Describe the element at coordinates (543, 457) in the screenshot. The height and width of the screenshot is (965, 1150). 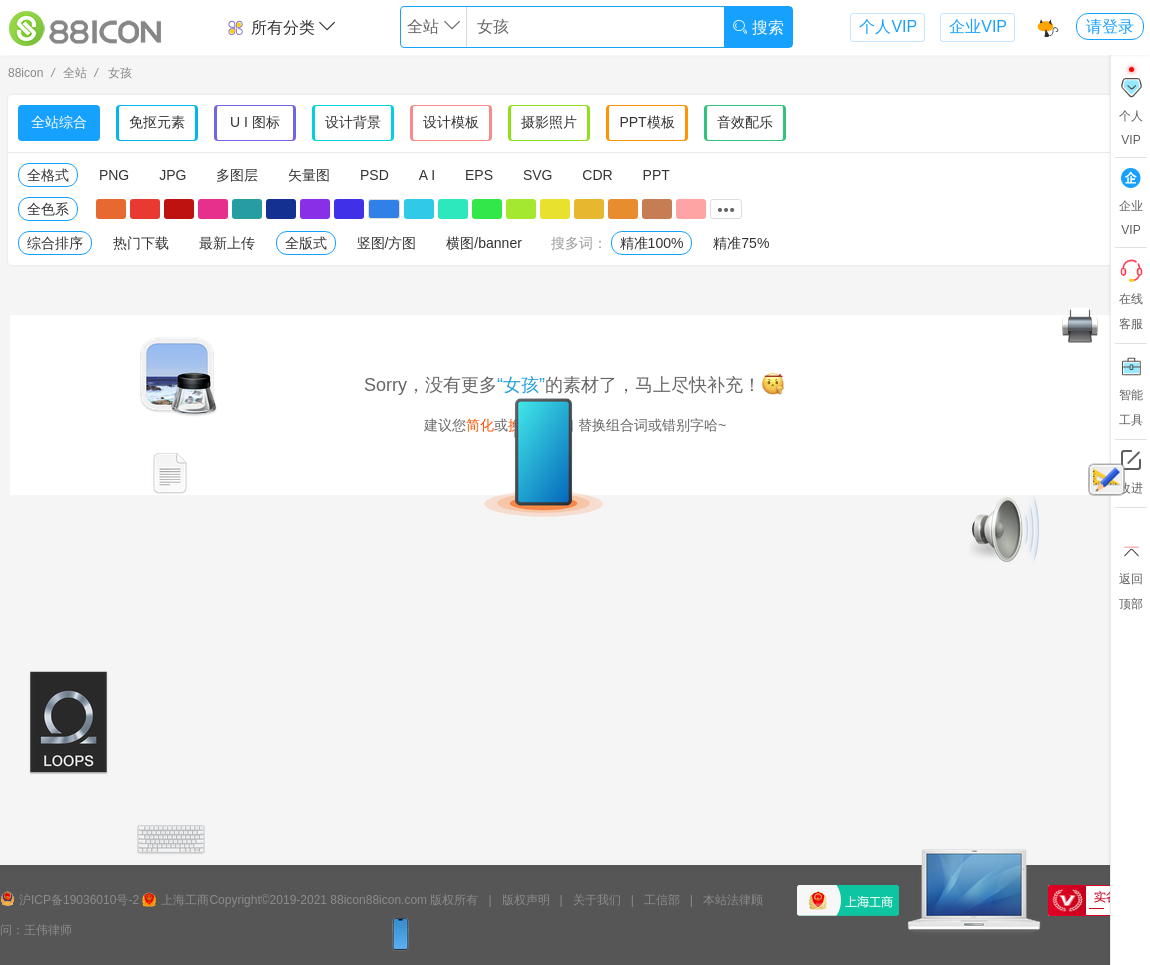
I see `enable mobile hotspot sharing` at that location.